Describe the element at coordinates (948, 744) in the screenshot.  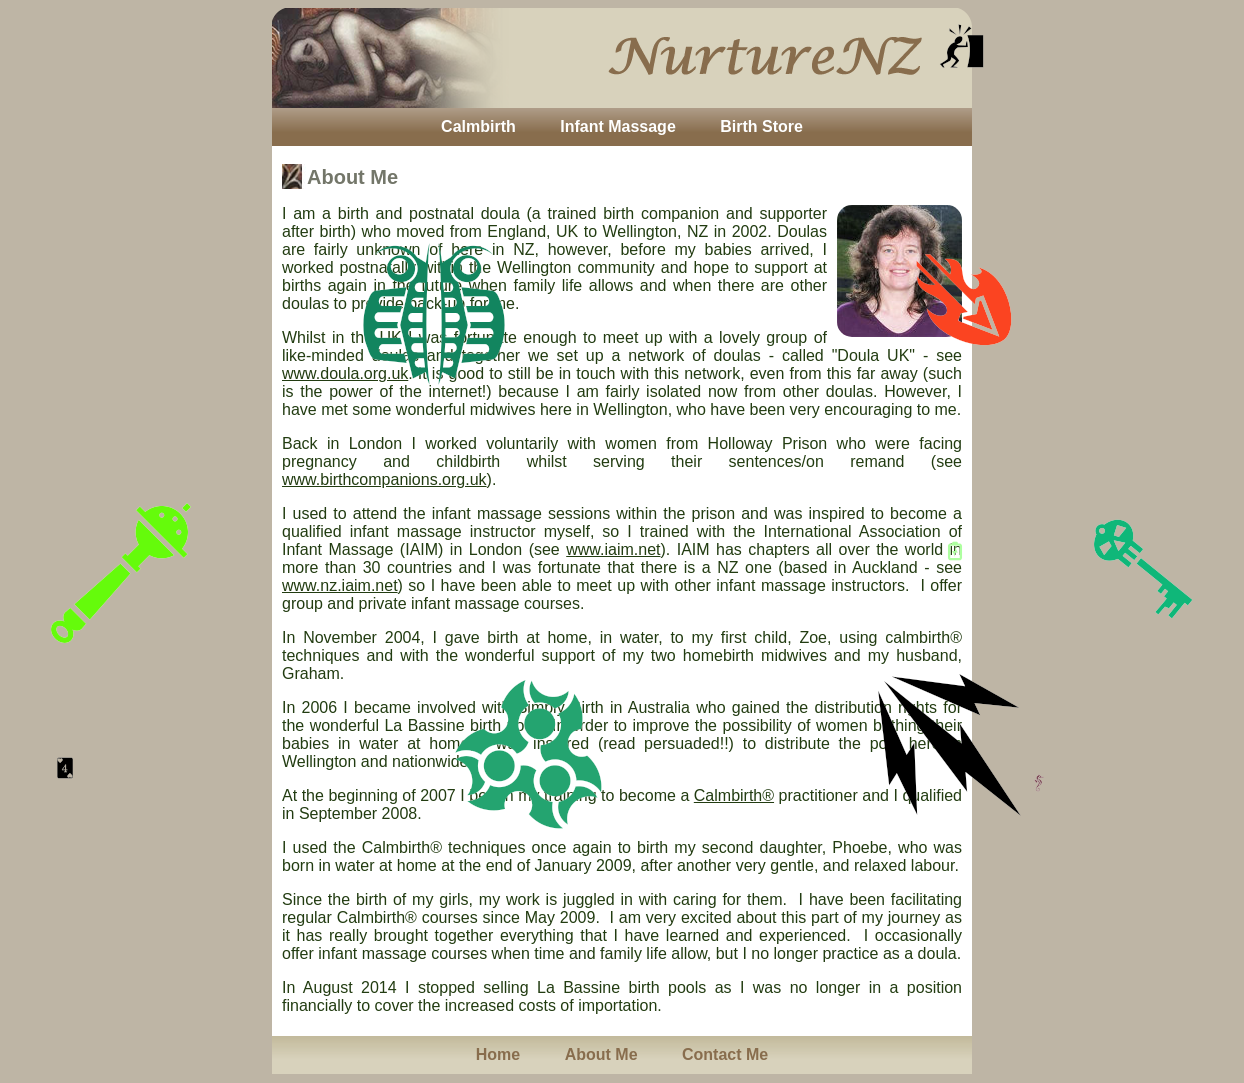
I see `indicates lightning or electrical storm warning` at that location.